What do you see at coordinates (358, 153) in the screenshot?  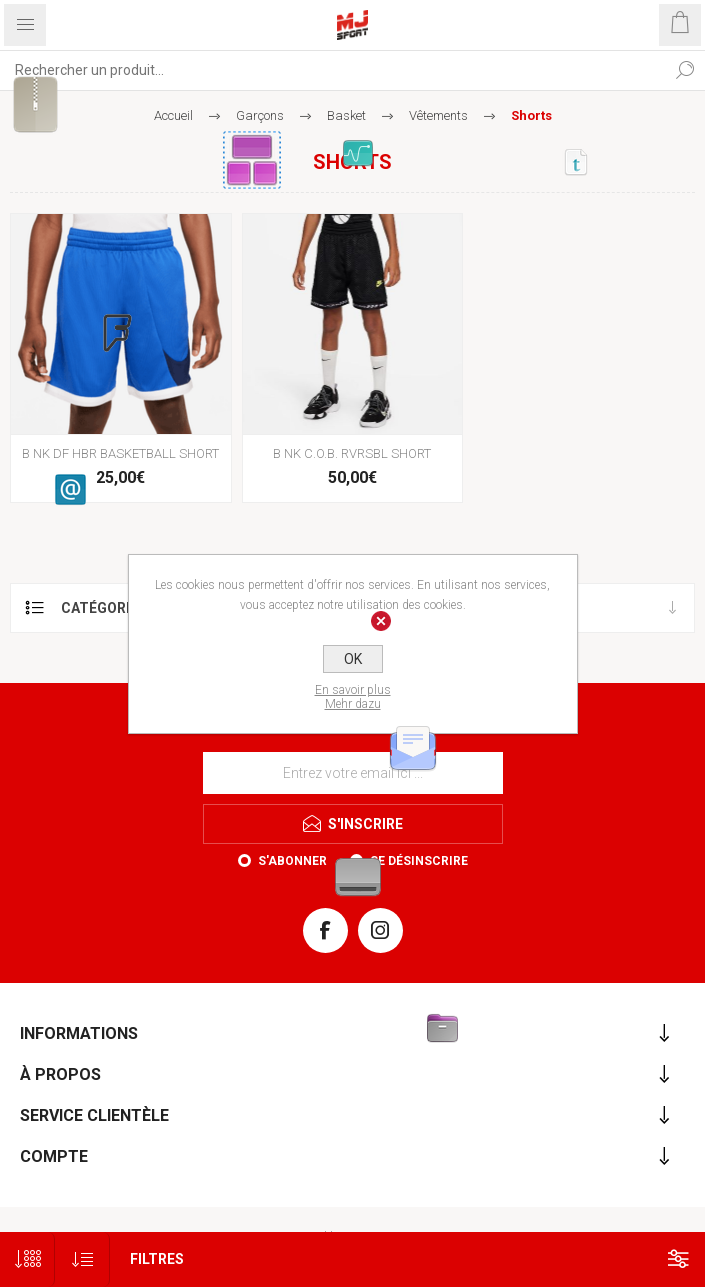 I see `open psensor temperature monitoring app` at bounding box center [358, 153].